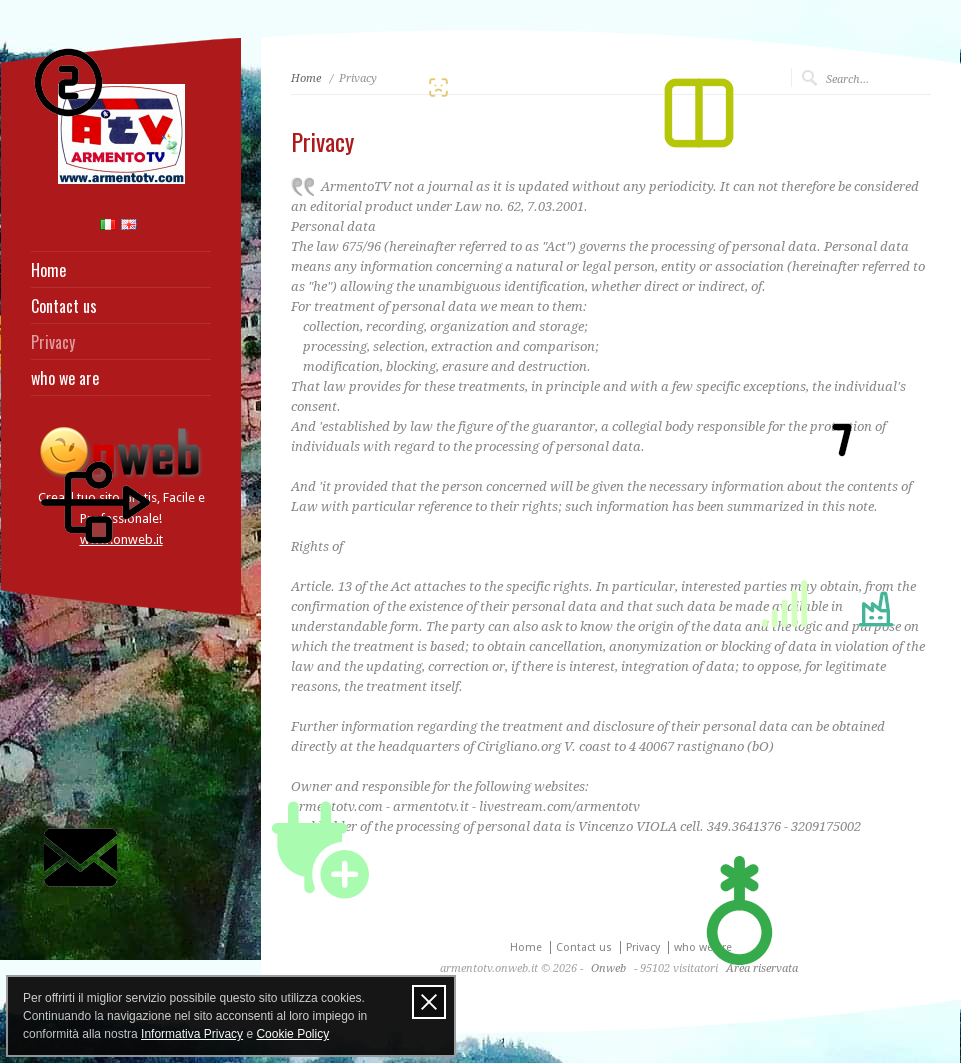 The image size is (961, 1063). Describe the element at coordinates (876, 609) in the screenshot. I see `access factory or manufacturing settings` at that location.